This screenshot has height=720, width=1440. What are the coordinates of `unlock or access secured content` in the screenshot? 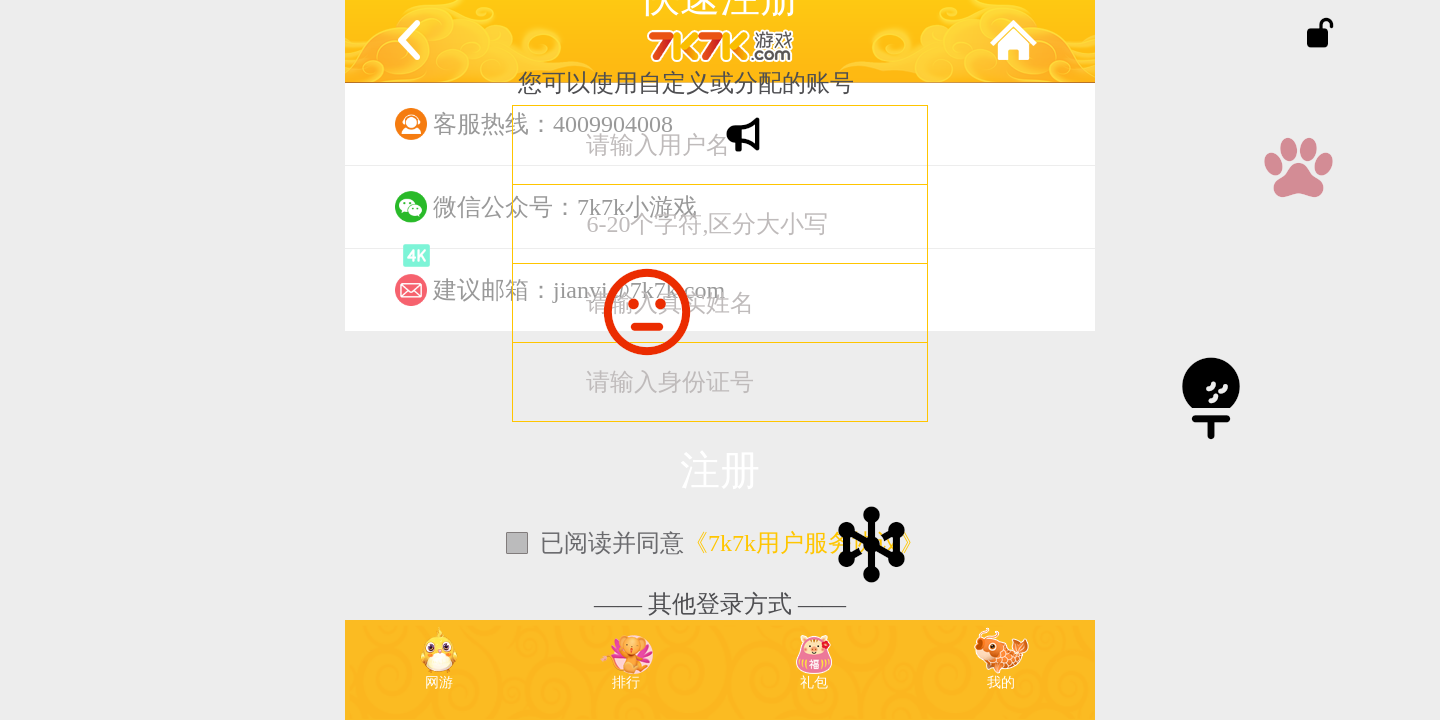 It's located at (1317, 33).